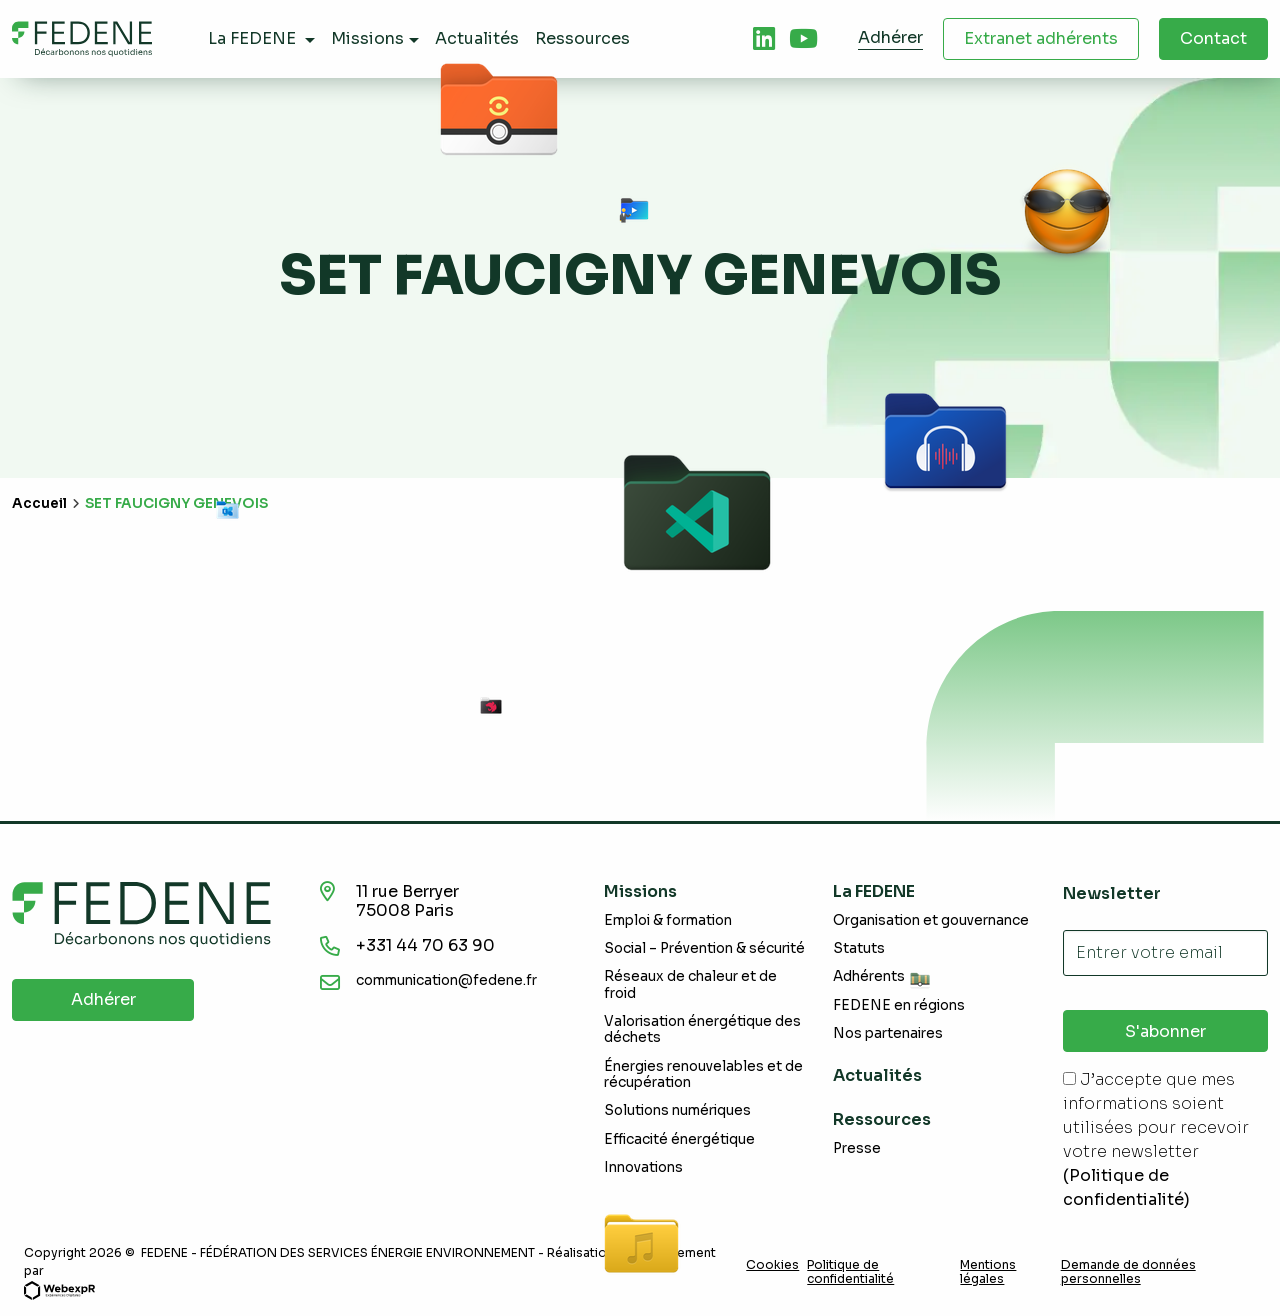  Describe the element at coordinates (1067, 215) in the screenshot. I see `indicates a "cool" or confident mood in messaging` at that location.